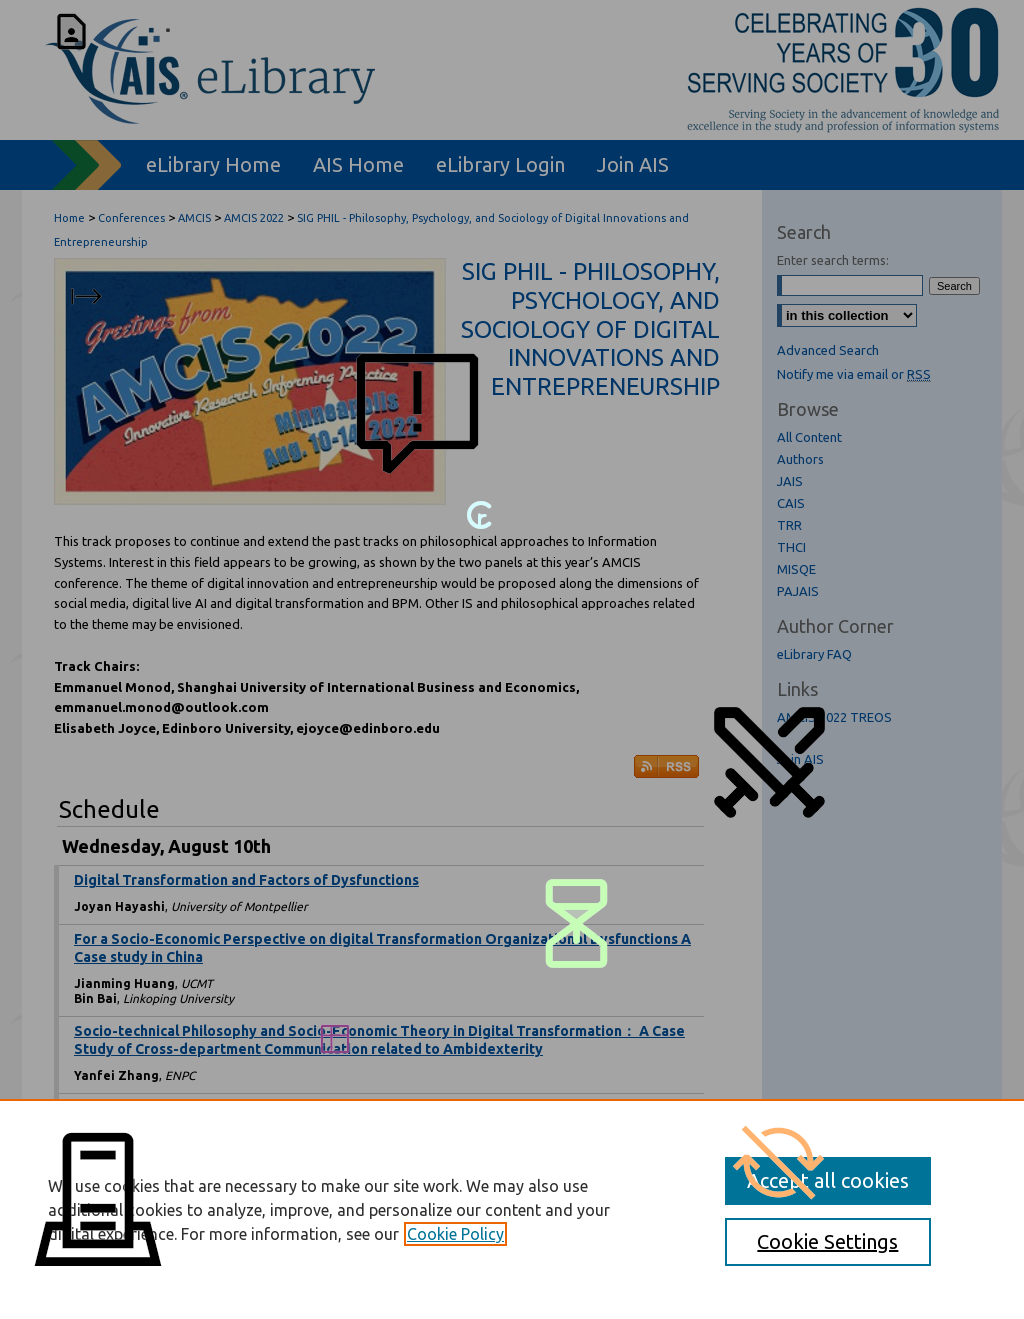 Image resolution: width=1024 pixels, height=1319 pixels. Describe the element at coordinates (98, 1195) in the screenshot. I see `view server environment settings` at that location.